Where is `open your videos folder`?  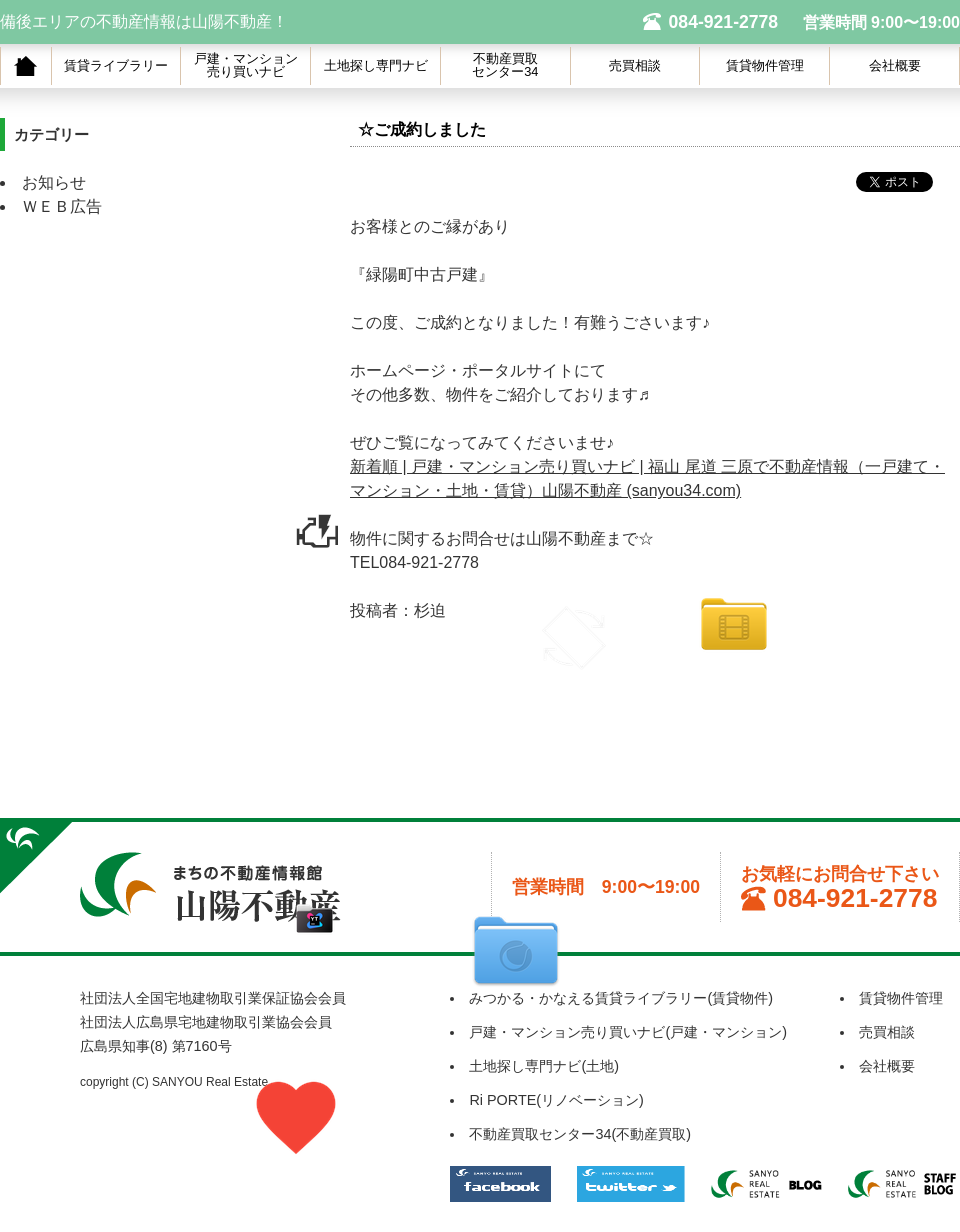
open your videos folder is located at coordinates (734, 624).